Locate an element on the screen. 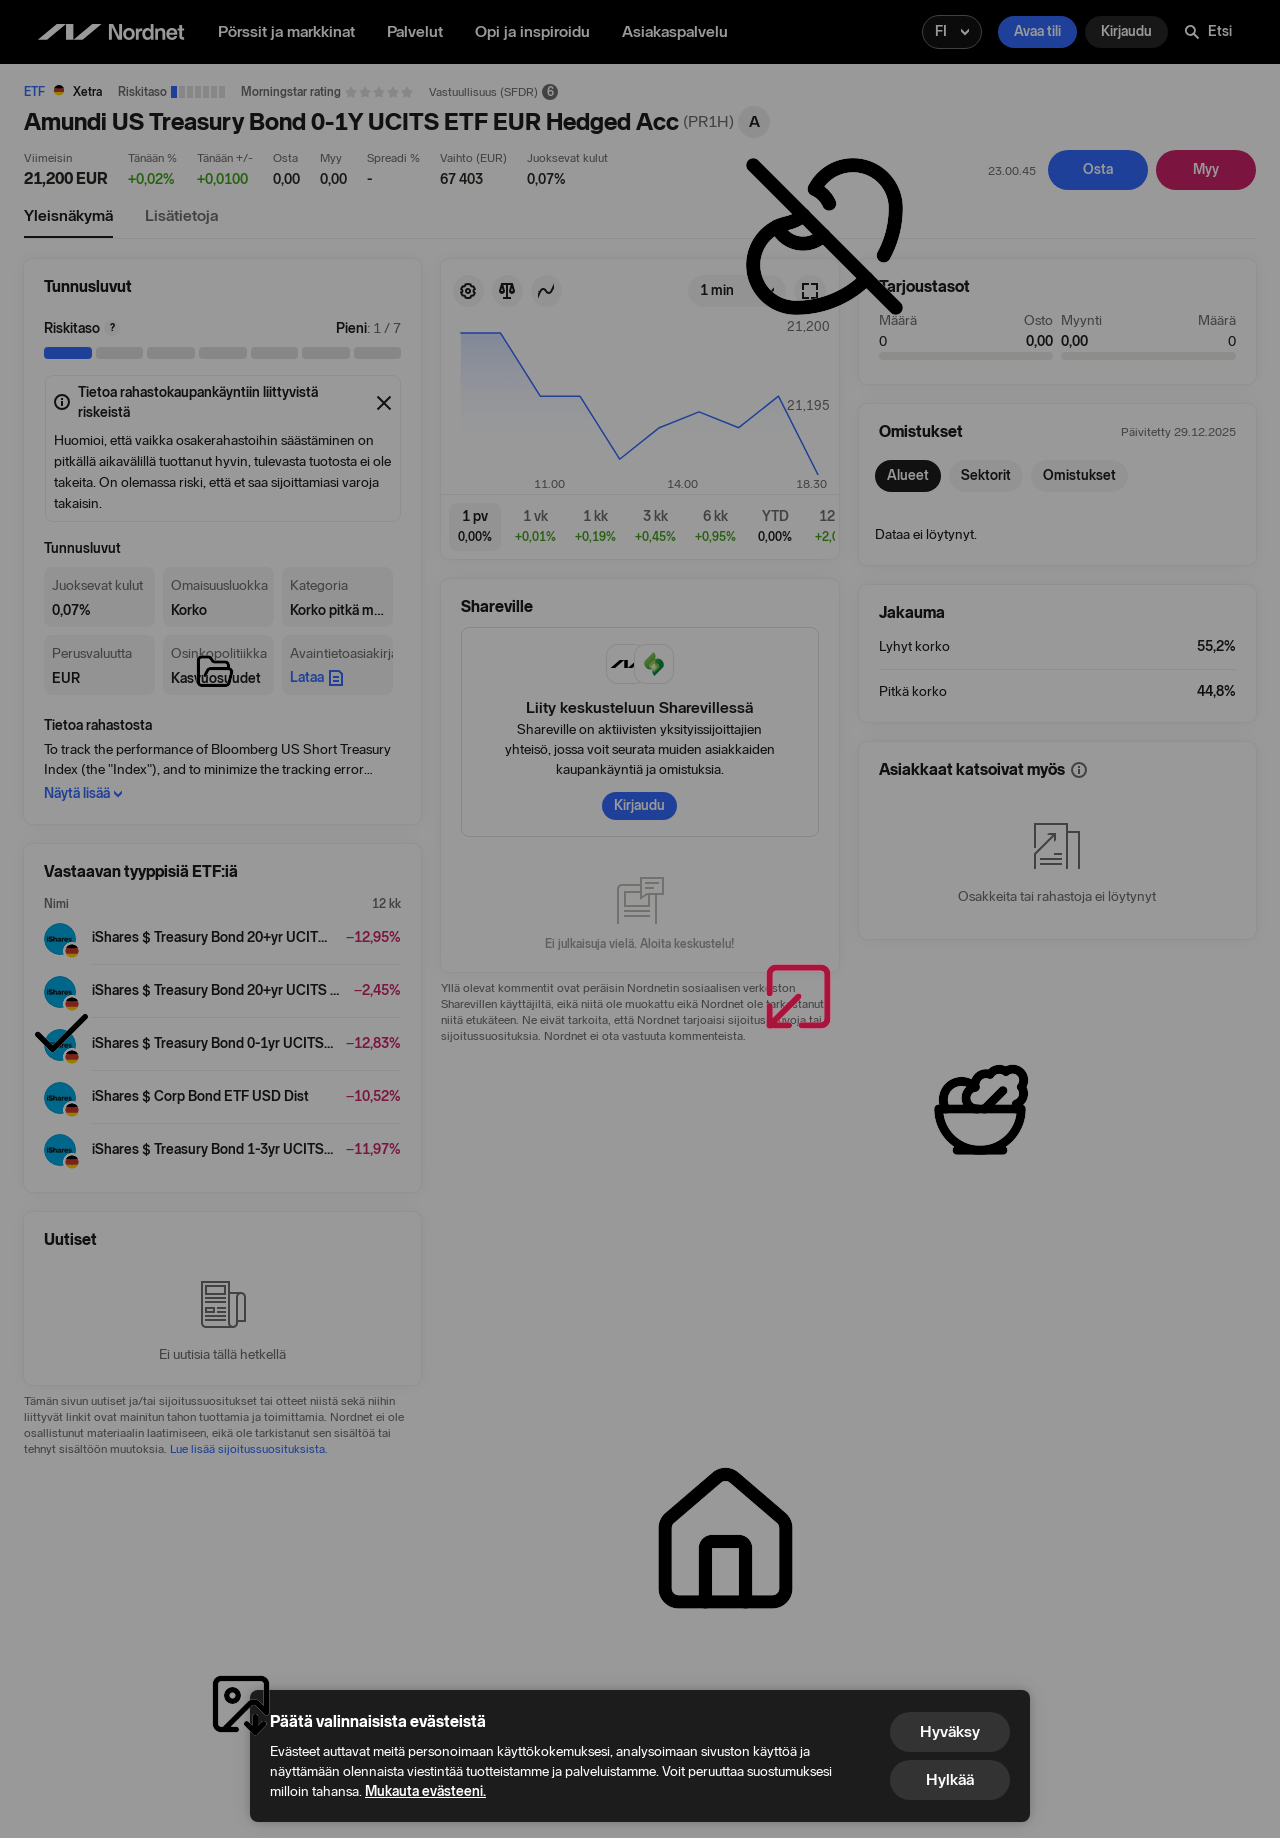 The width and height of the screenshot is (1280, 1838). download image is located at coordinates (241, 1704).